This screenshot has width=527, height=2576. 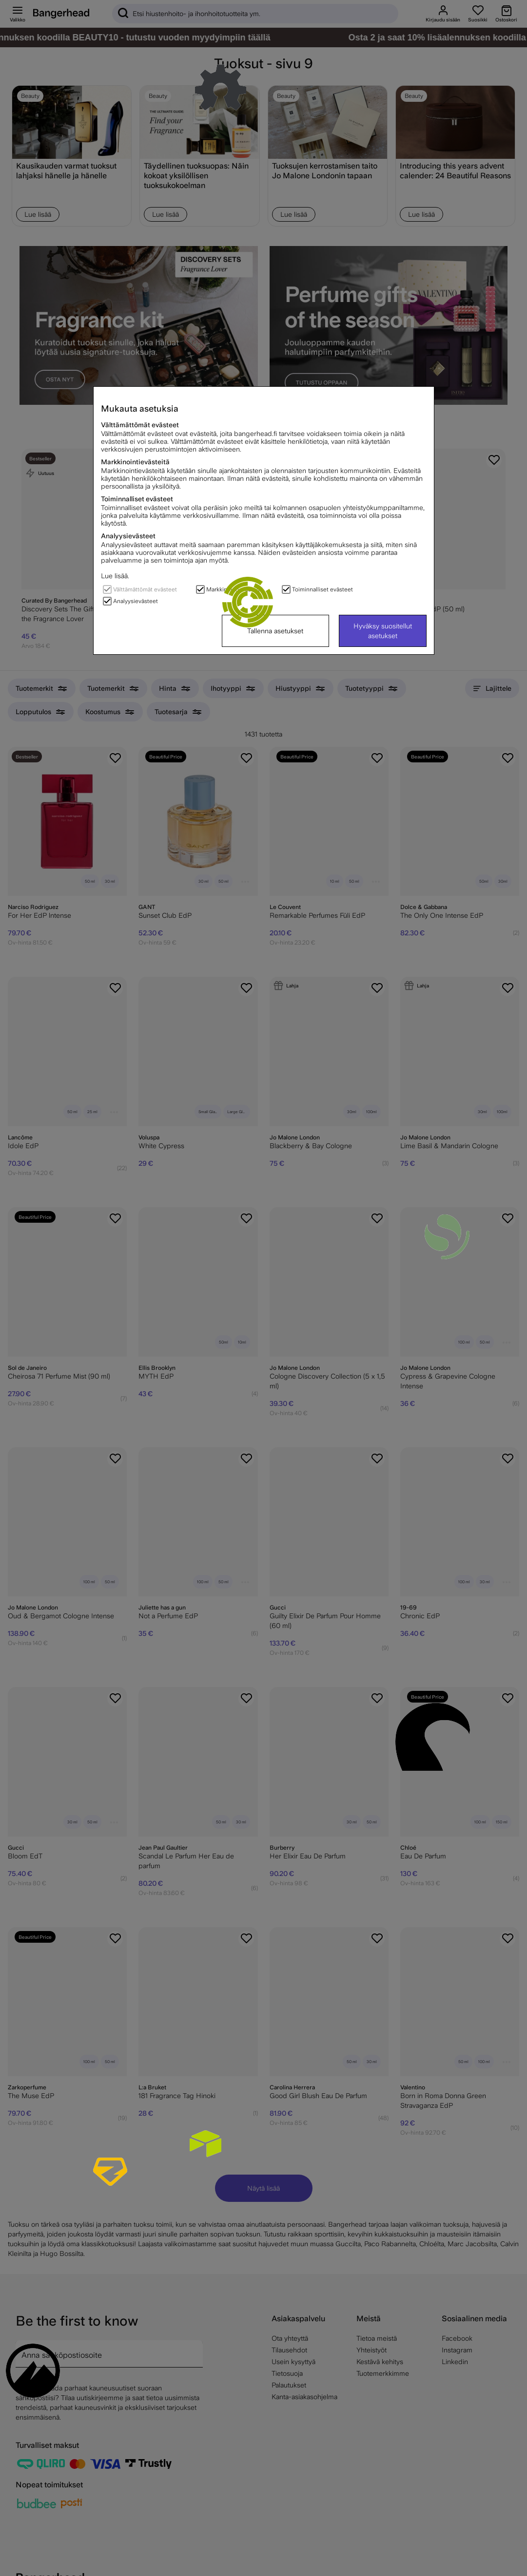 I want to click on open Airtable app, so click(x=205, y=2143).